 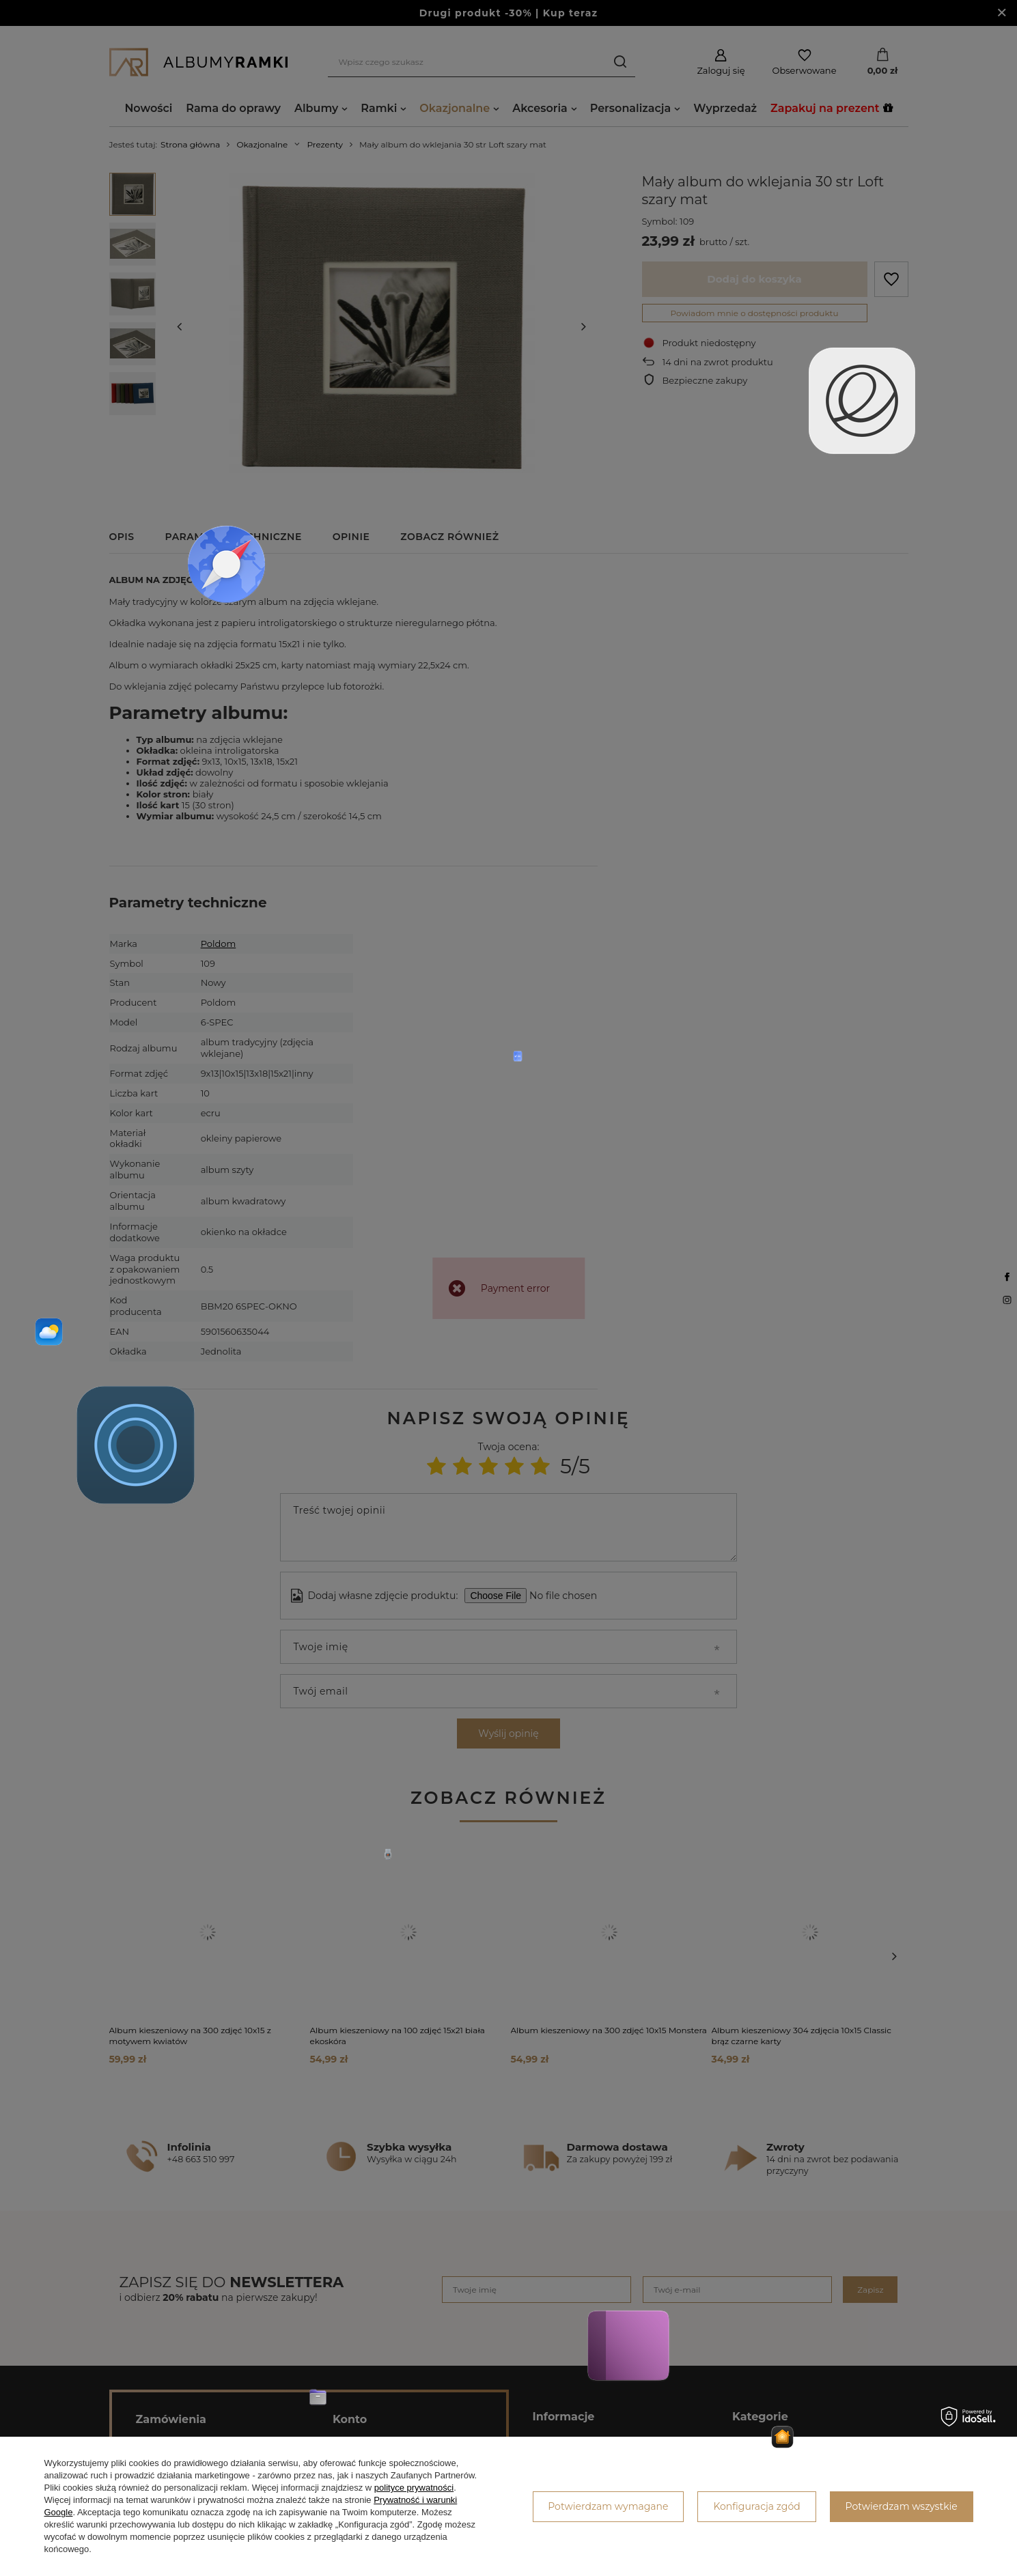 I want to click on open voice recorder app, so click(x=388, y=1854).